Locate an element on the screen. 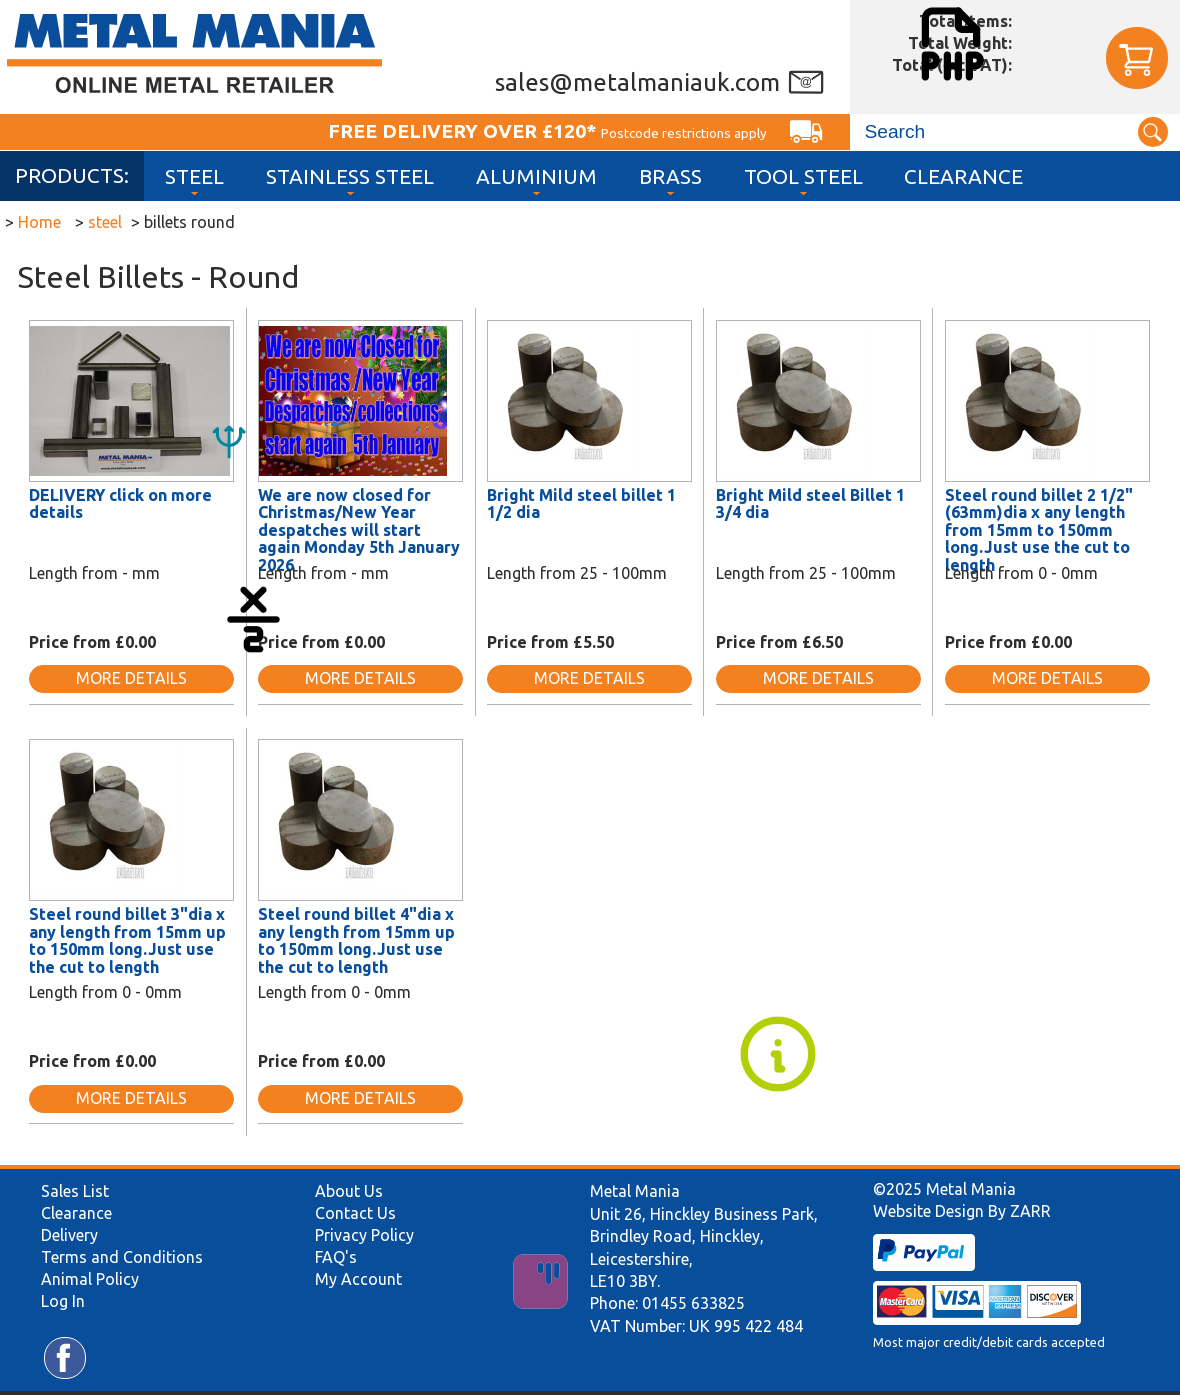 Image resolution: width=1180 pixels, height=1395 pixels. view more information or details is located at coordinates (778, 1054).